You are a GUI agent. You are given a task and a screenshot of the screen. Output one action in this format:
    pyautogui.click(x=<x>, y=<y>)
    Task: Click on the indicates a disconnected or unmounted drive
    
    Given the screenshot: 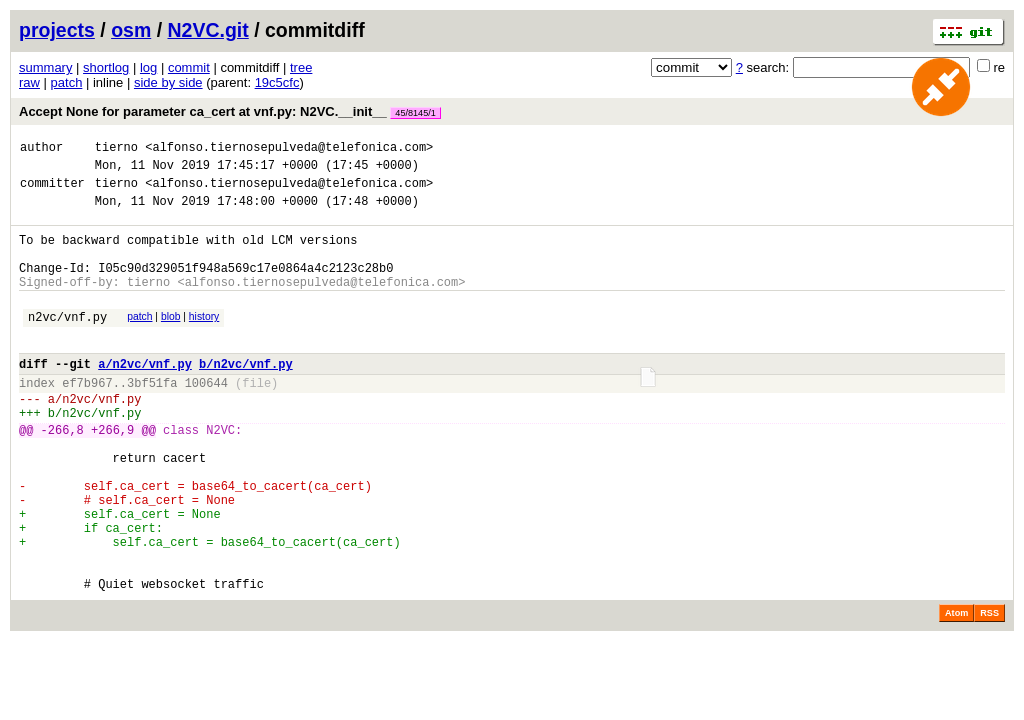 What is the action you would take?
    pyautogui.click(x=941, y=87)
    